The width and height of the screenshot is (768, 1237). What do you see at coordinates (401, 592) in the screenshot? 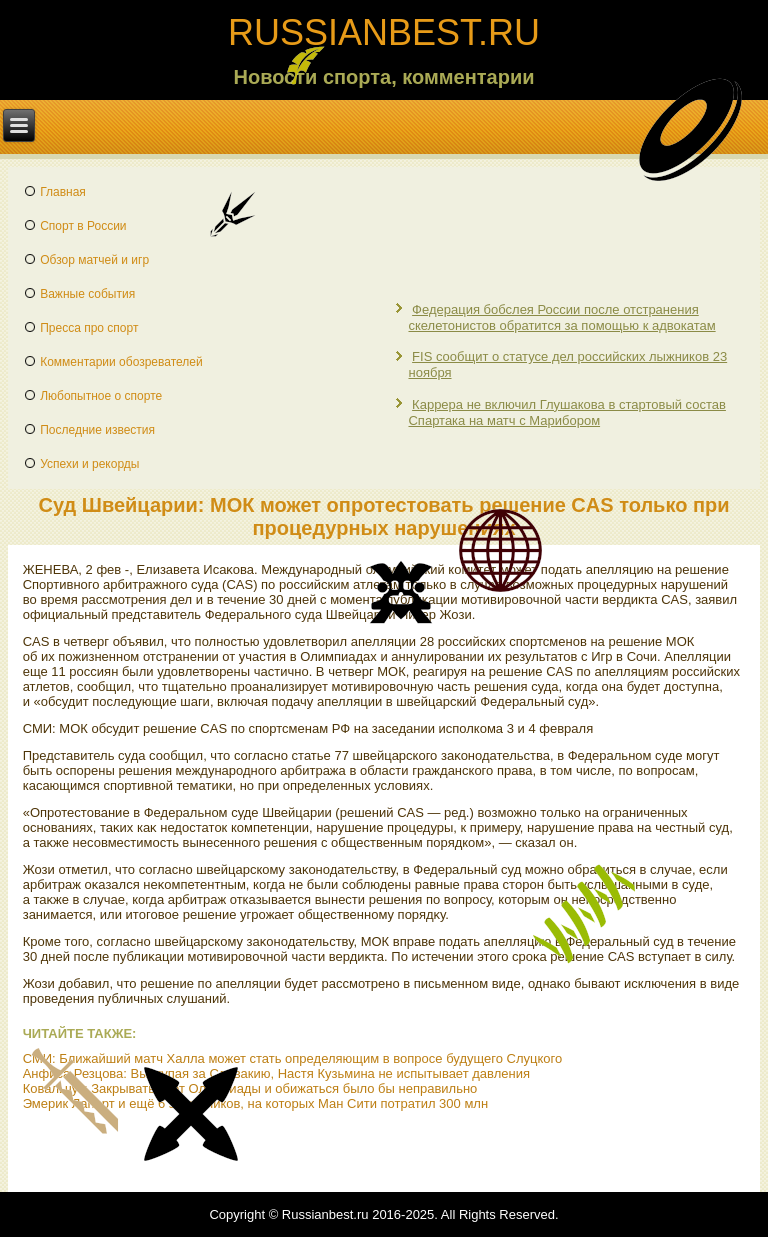
I see `decorative tribal or aztec-style game badge` at bounding box center [401, 592].